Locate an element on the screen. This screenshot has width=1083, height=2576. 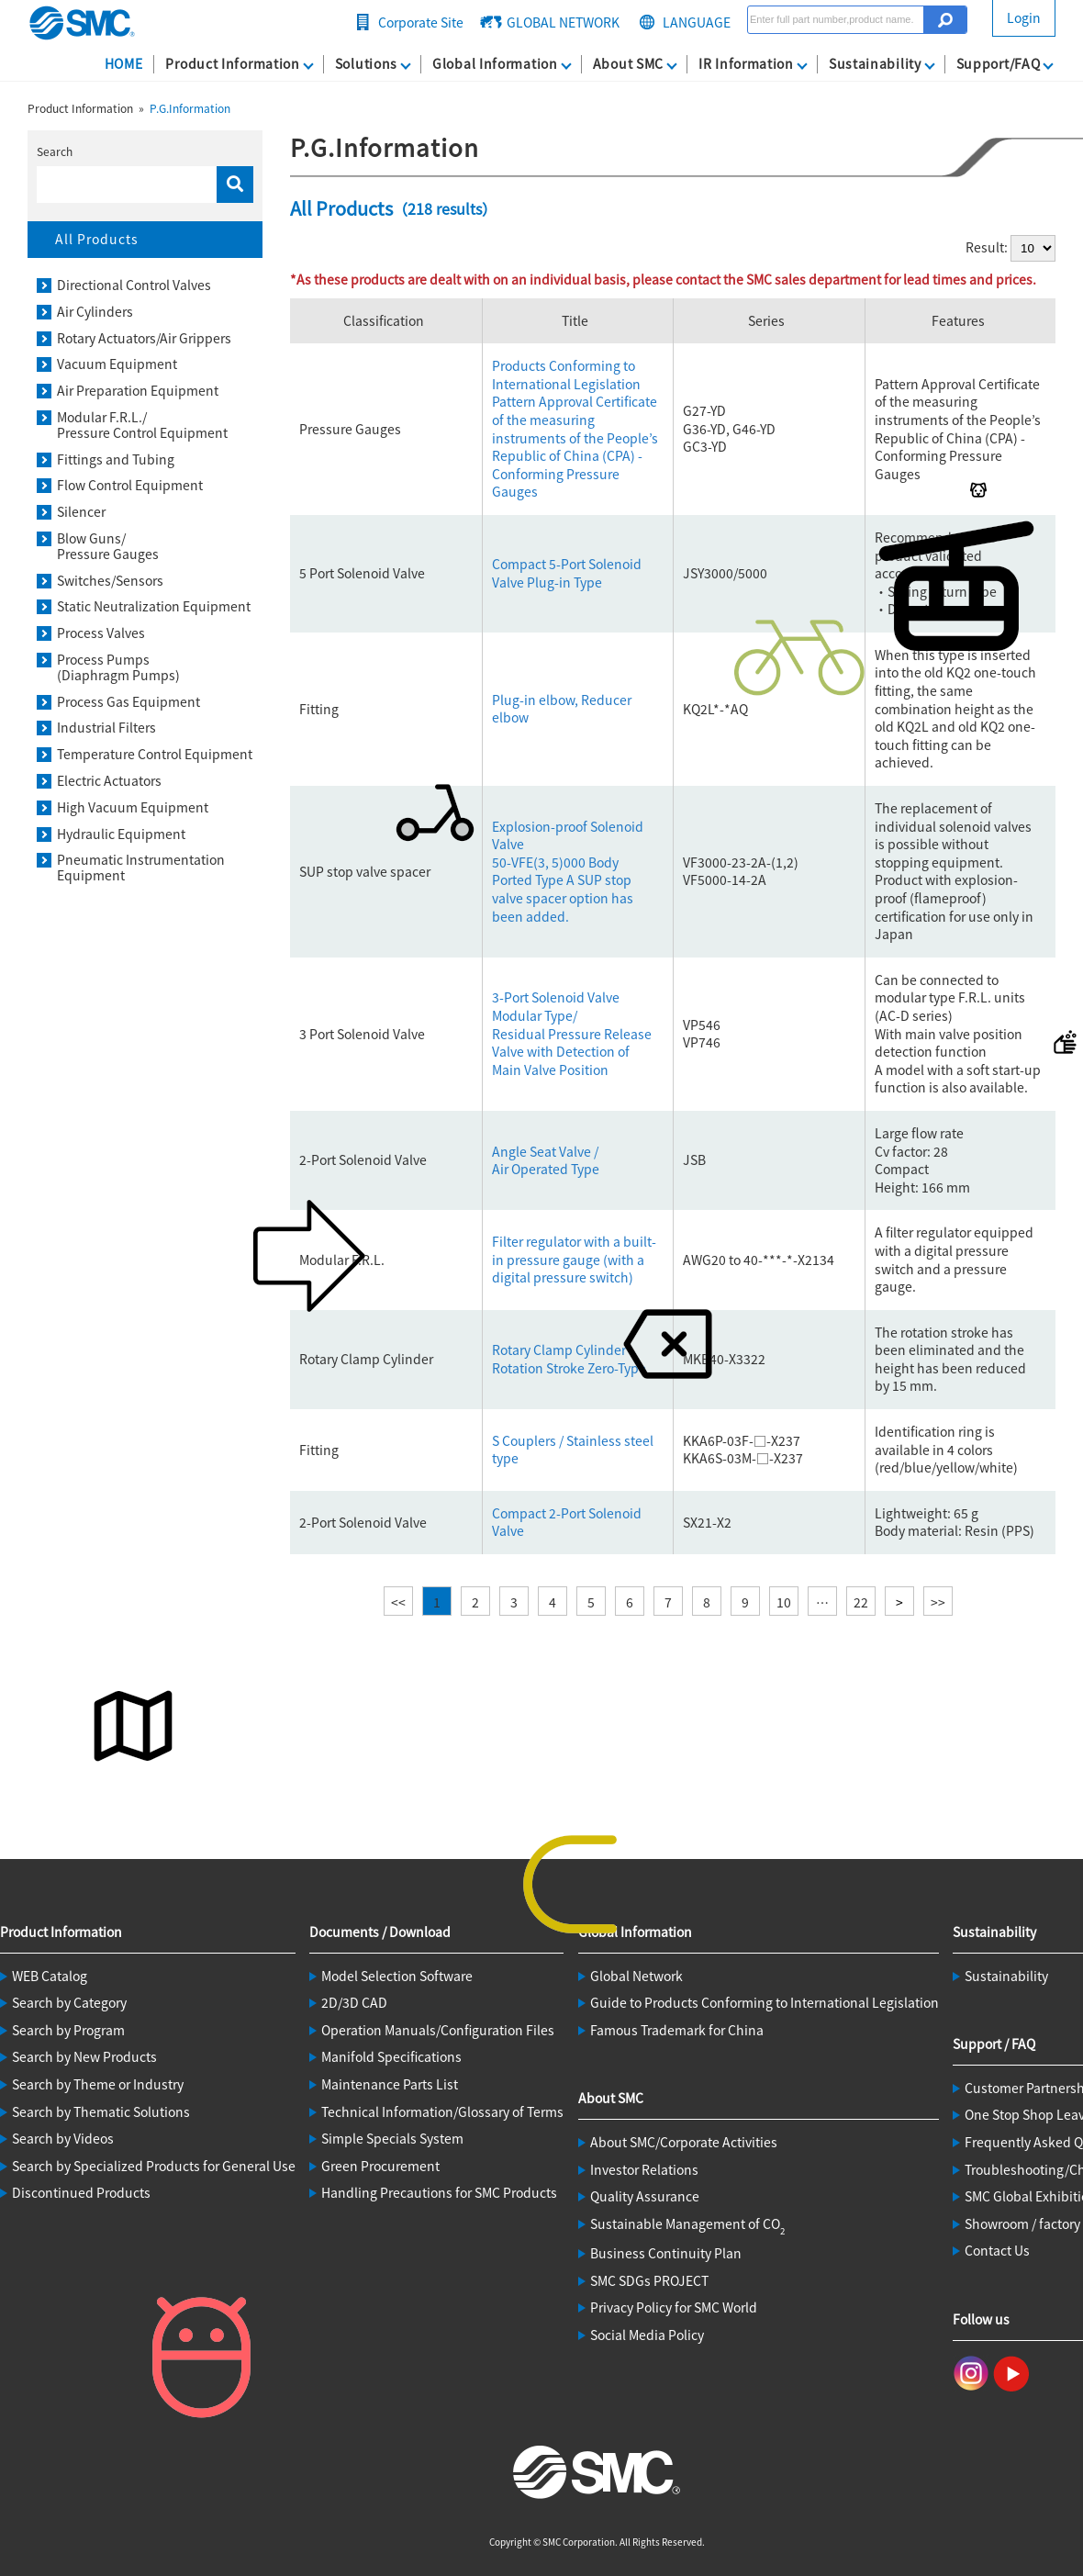
select scooter as transportation mode is located at coordinates (435, 815).